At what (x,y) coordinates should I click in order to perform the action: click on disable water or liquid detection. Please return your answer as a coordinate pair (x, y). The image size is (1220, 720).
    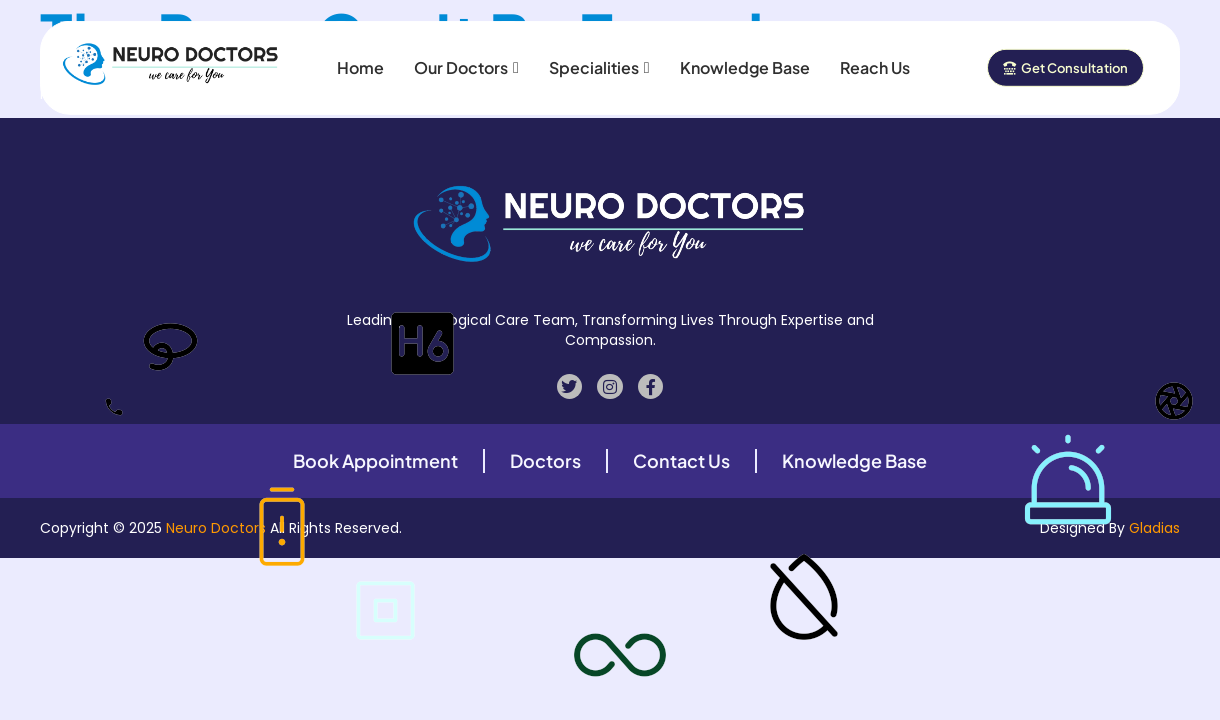
    Looking at the image, I should click on (804, 600).